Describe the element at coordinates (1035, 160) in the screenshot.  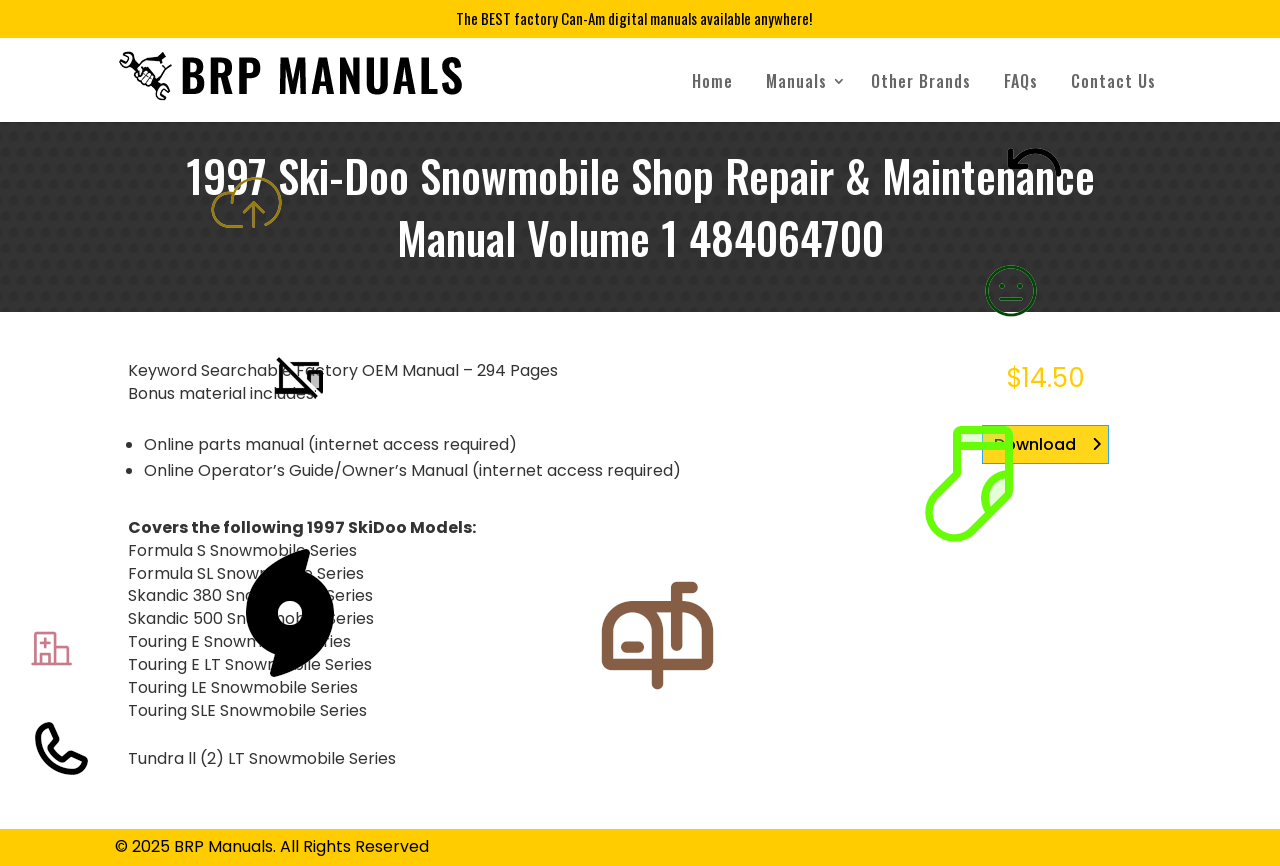
I see `undo last action` at that location.